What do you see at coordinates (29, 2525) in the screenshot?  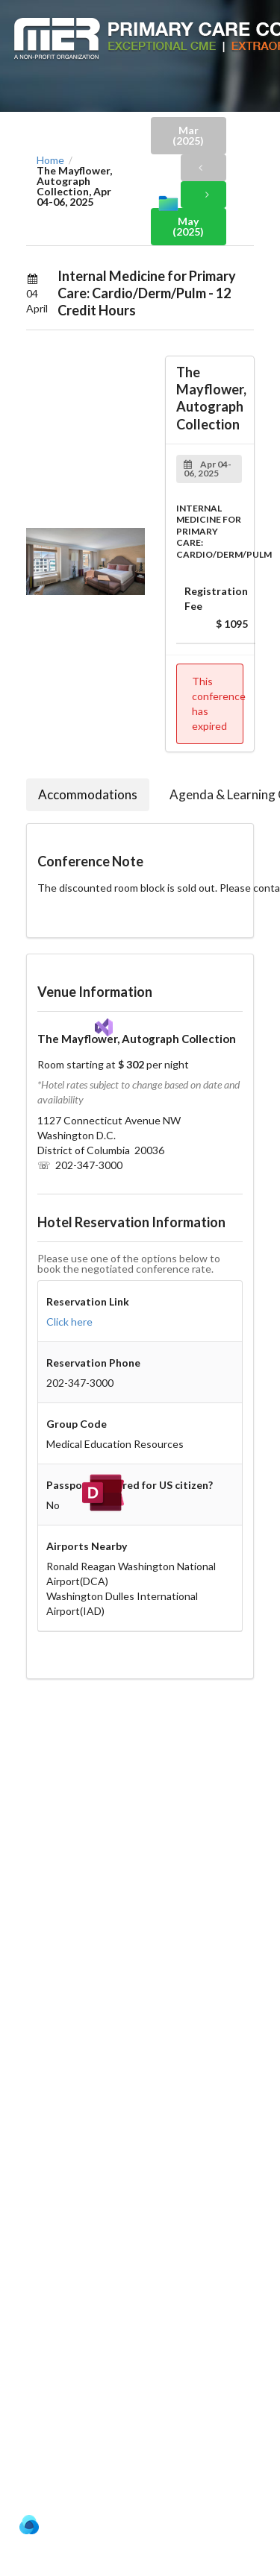 I see `open microsoft viva insights app` at bounding box center [29, 2525].